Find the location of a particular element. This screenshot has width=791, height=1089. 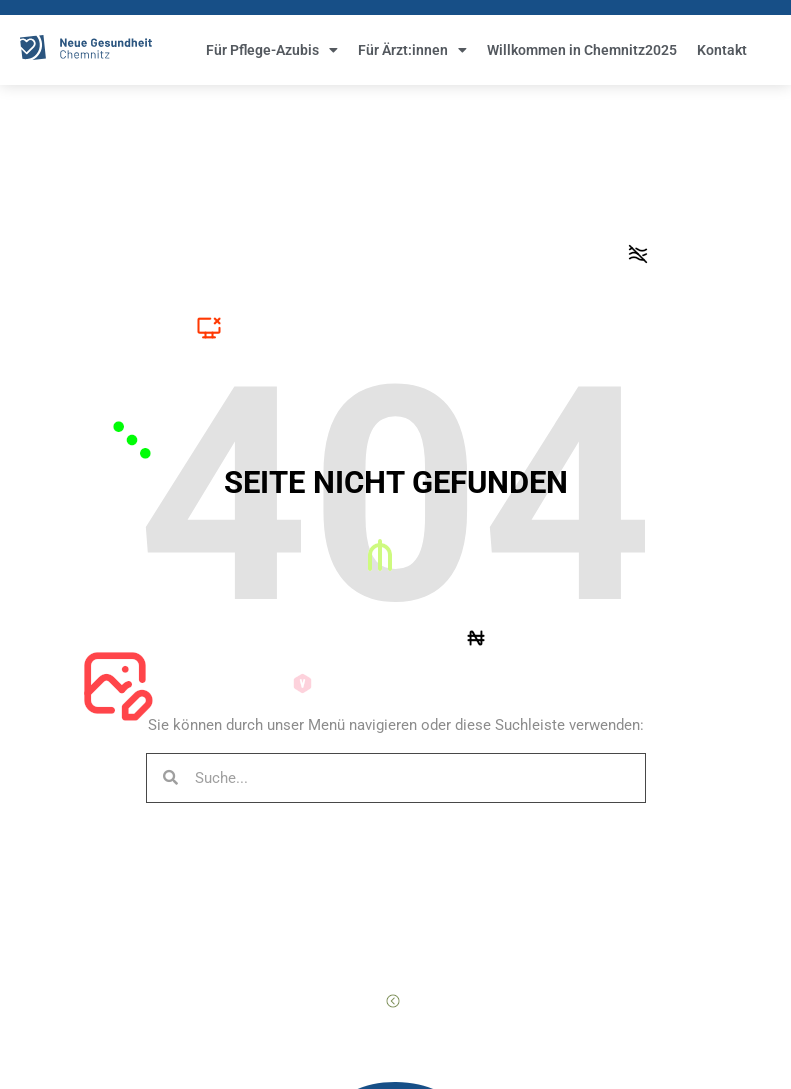

go back to the previous screen is located at coordinates (393, 1001).